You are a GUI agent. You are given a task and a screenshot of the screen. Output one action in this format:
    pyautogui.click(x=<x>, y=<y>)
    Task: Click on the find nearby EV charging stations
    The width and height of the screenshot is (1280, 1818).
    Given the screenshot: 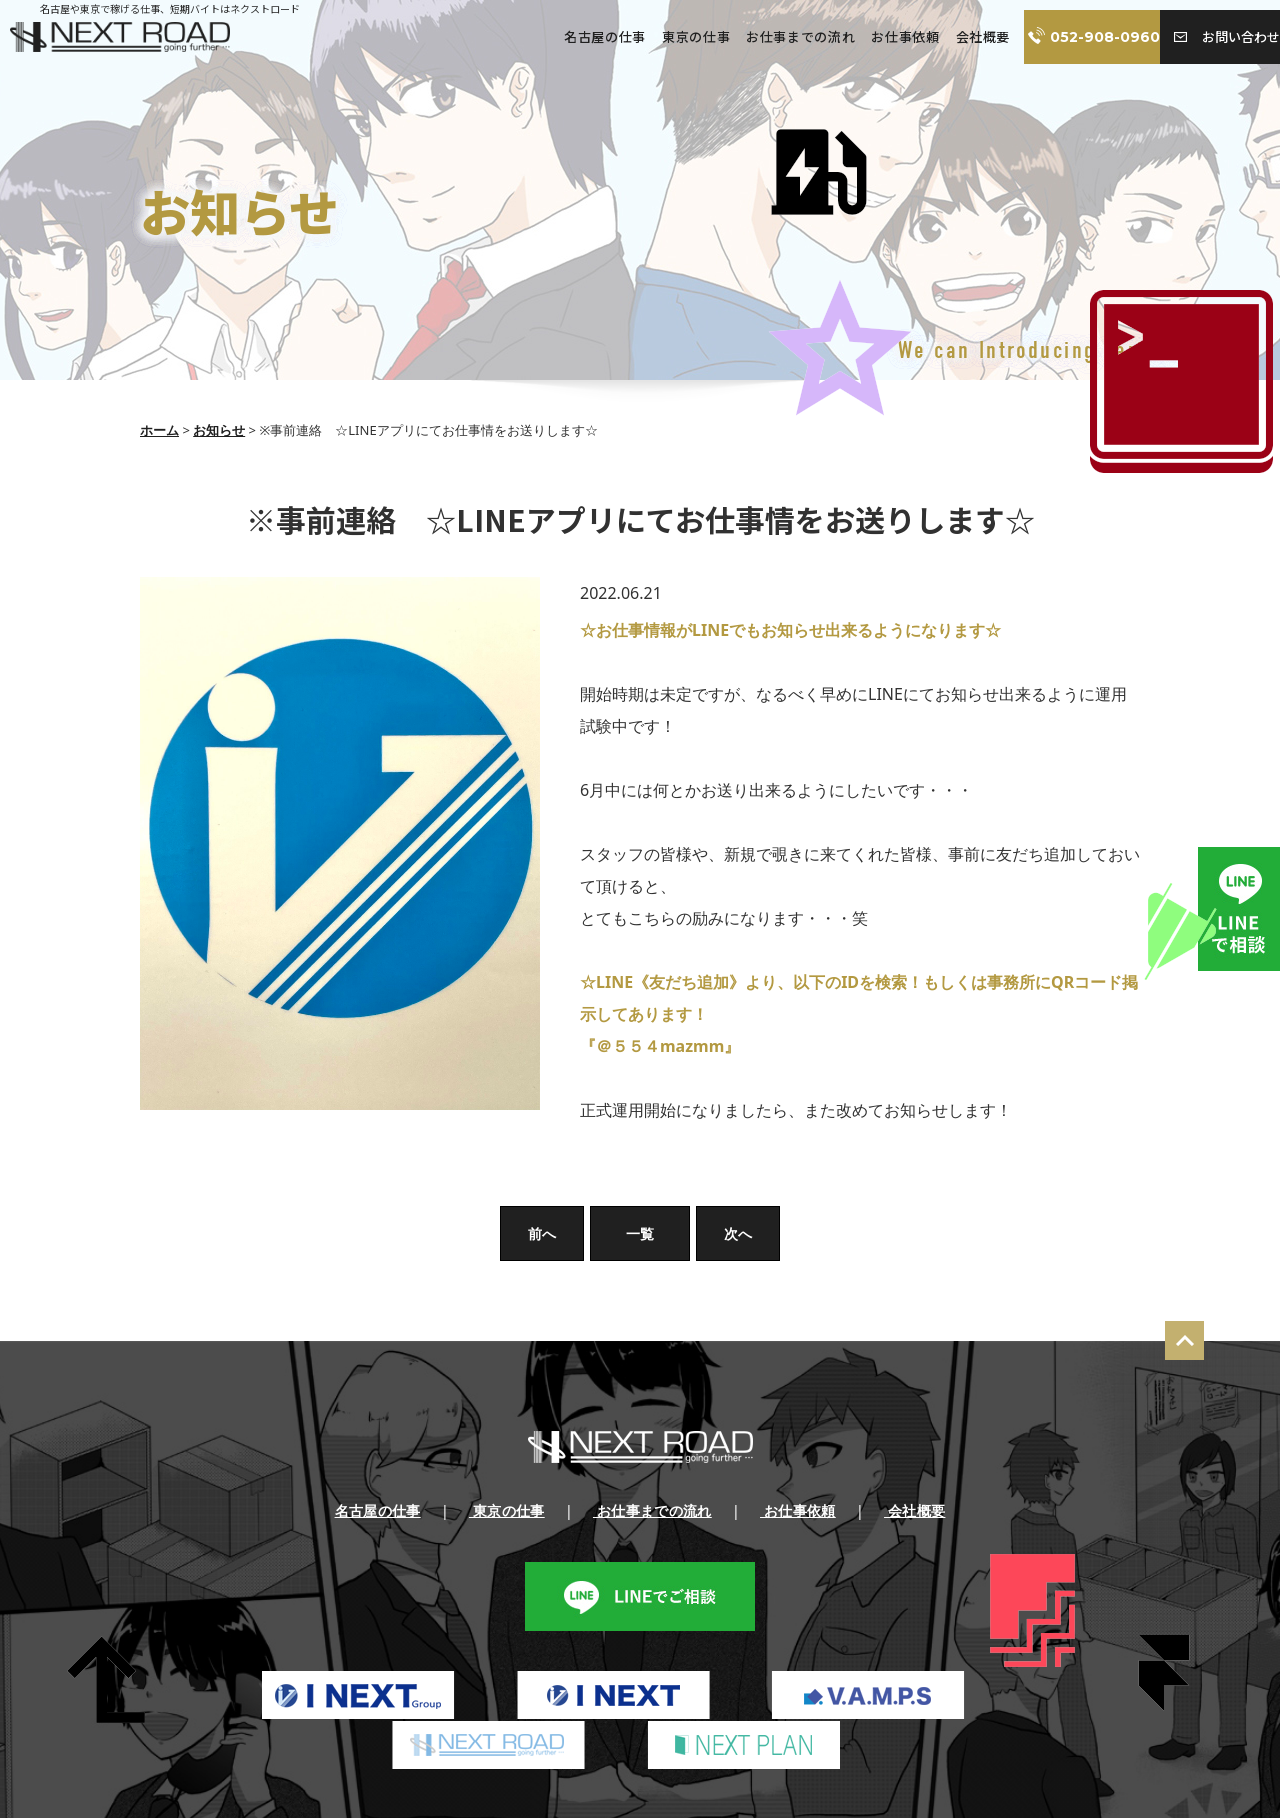 What is the action you would take?
    pyautogui.click(x=819, y=172)
    